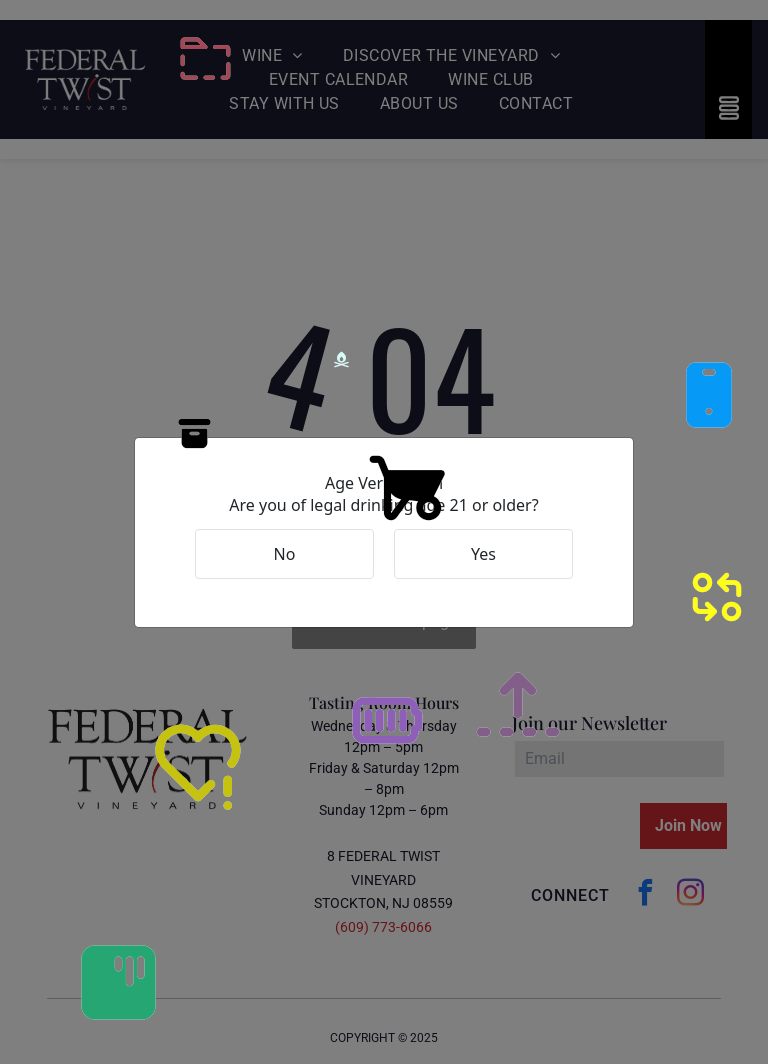 This screenshot has width=768, height=1064. What do you see at coordinates (409, 488) in the screenshot?
I see `access gardening tools or supplies` at bounding box center [409, 488].